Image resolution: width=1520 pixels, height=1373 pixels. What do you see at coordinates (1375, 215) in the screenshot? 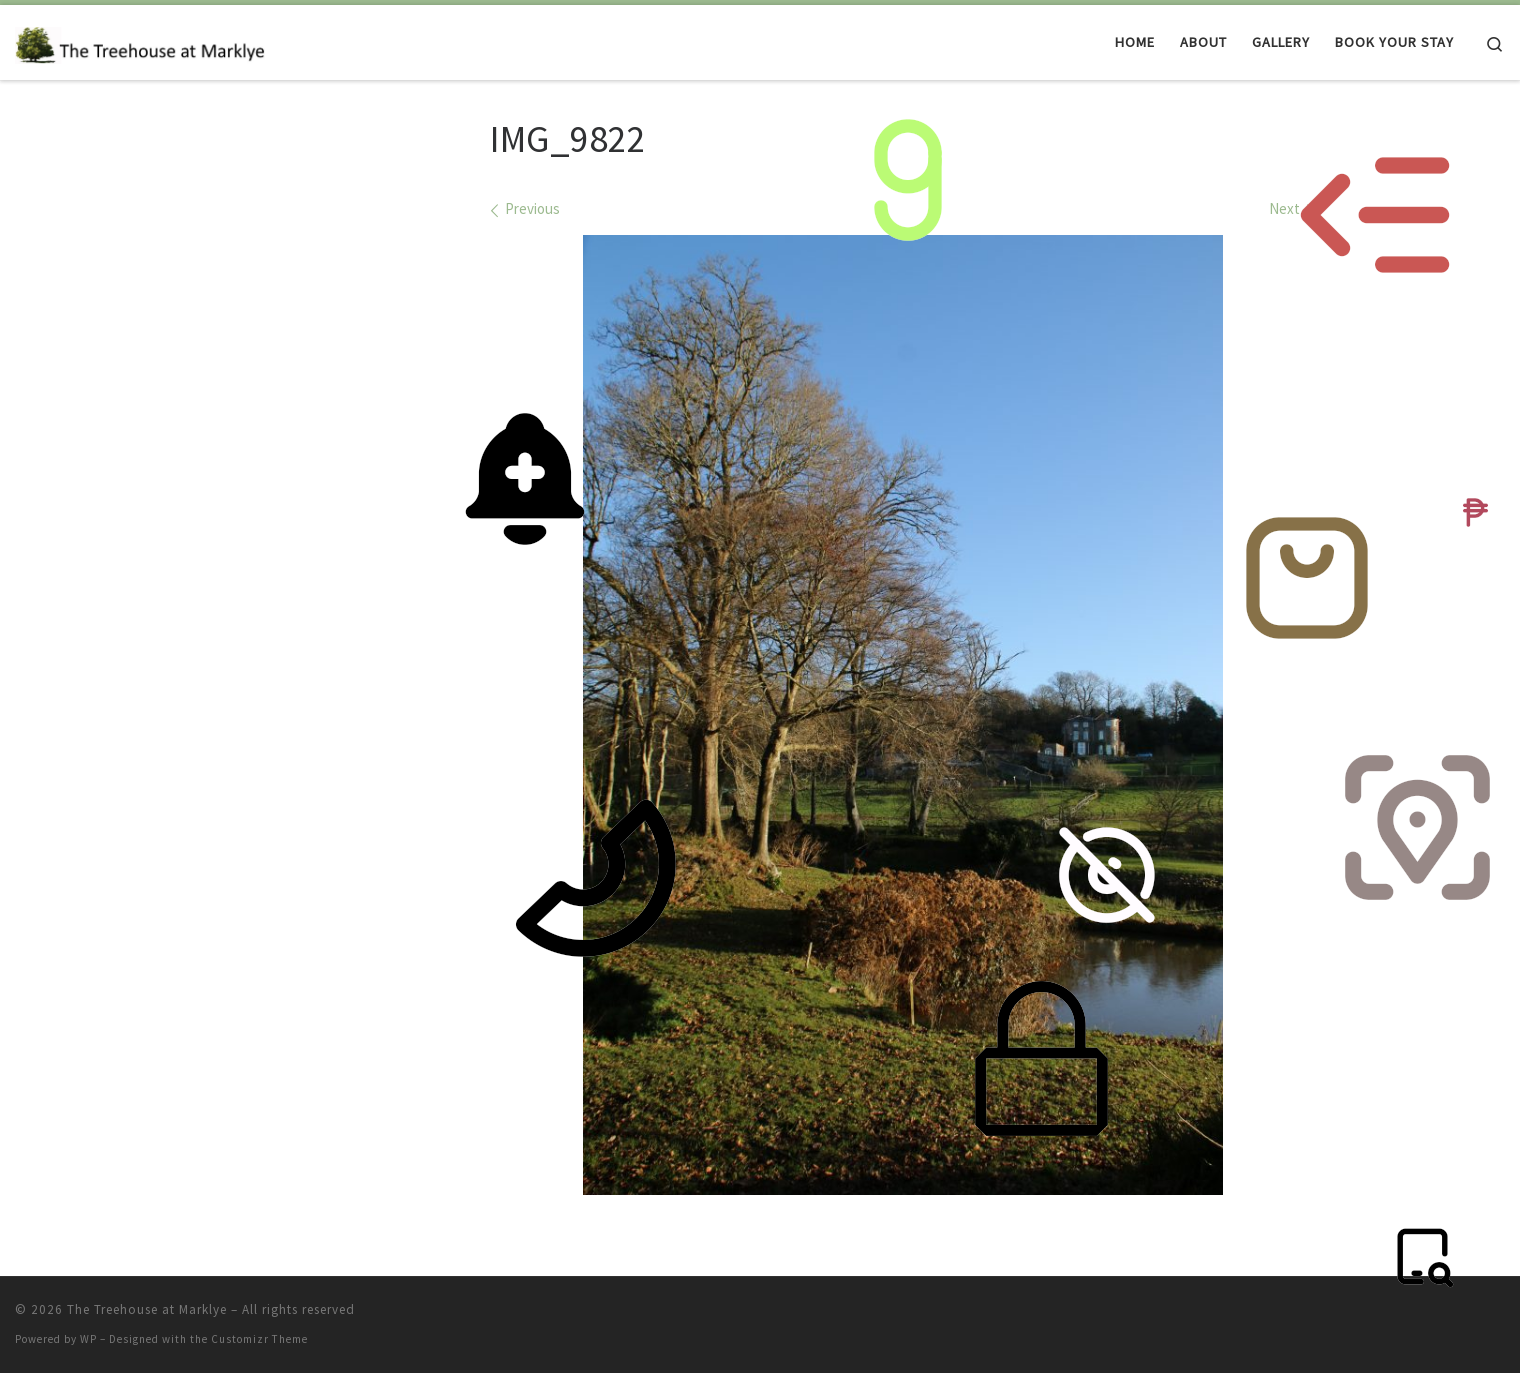
I see `decrease text indentation` at bounding box center [1375, 215].